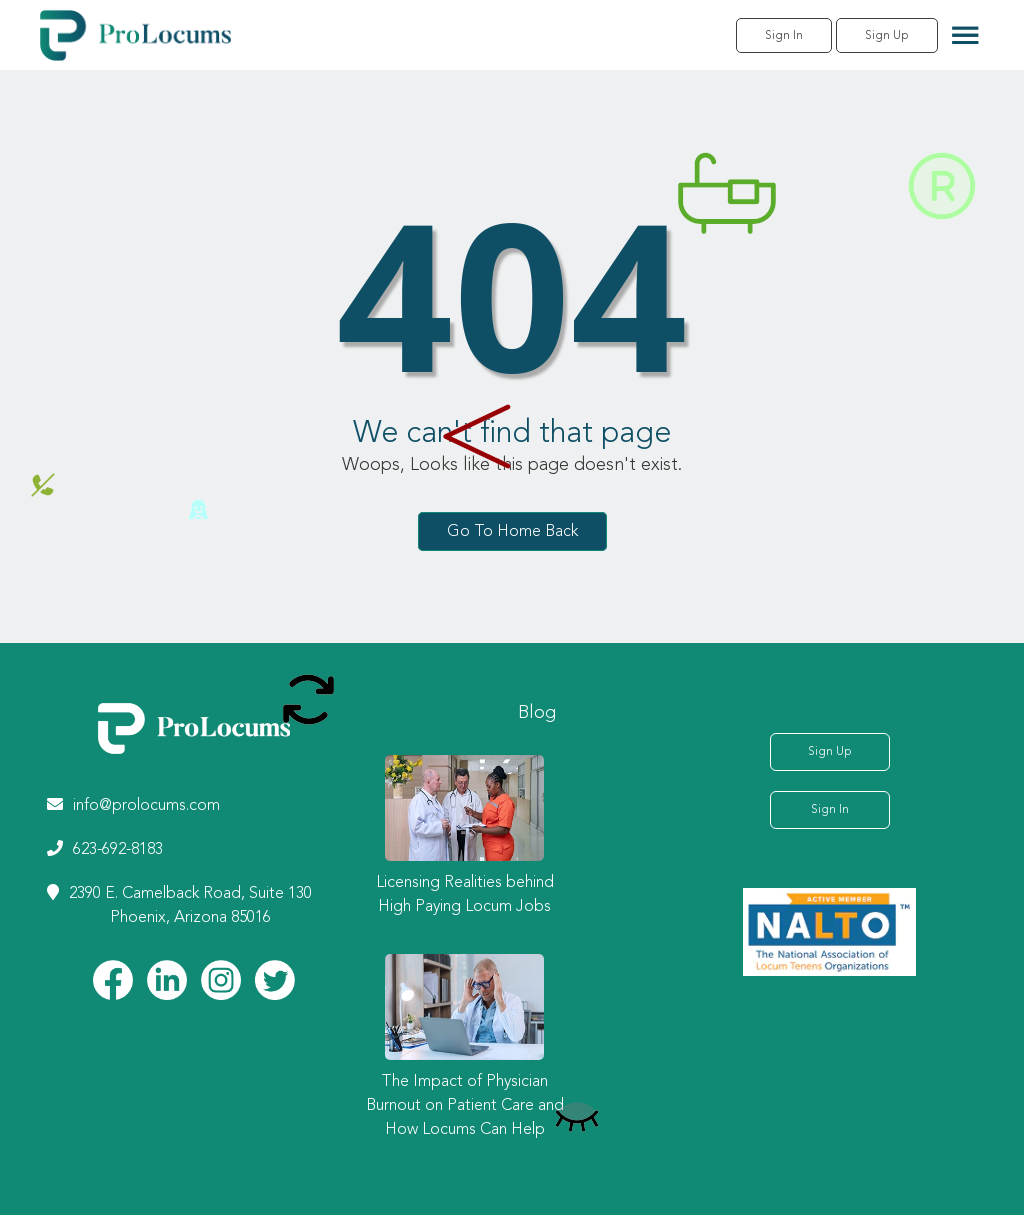 Image resolution: width=1024 pixels, height=1215 pixels. I want to click on end or decline a phone call, so click(43, 485).